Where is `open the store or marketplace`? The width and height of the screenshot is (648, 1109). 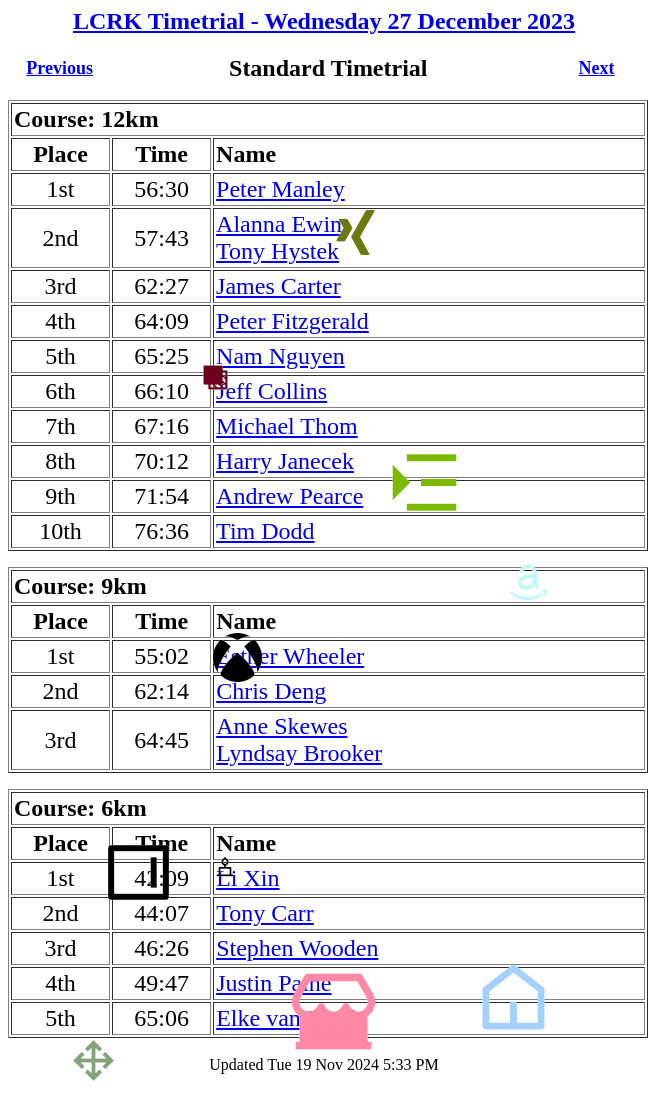 open the store or marketplace is located at coordinates (333, 1011).